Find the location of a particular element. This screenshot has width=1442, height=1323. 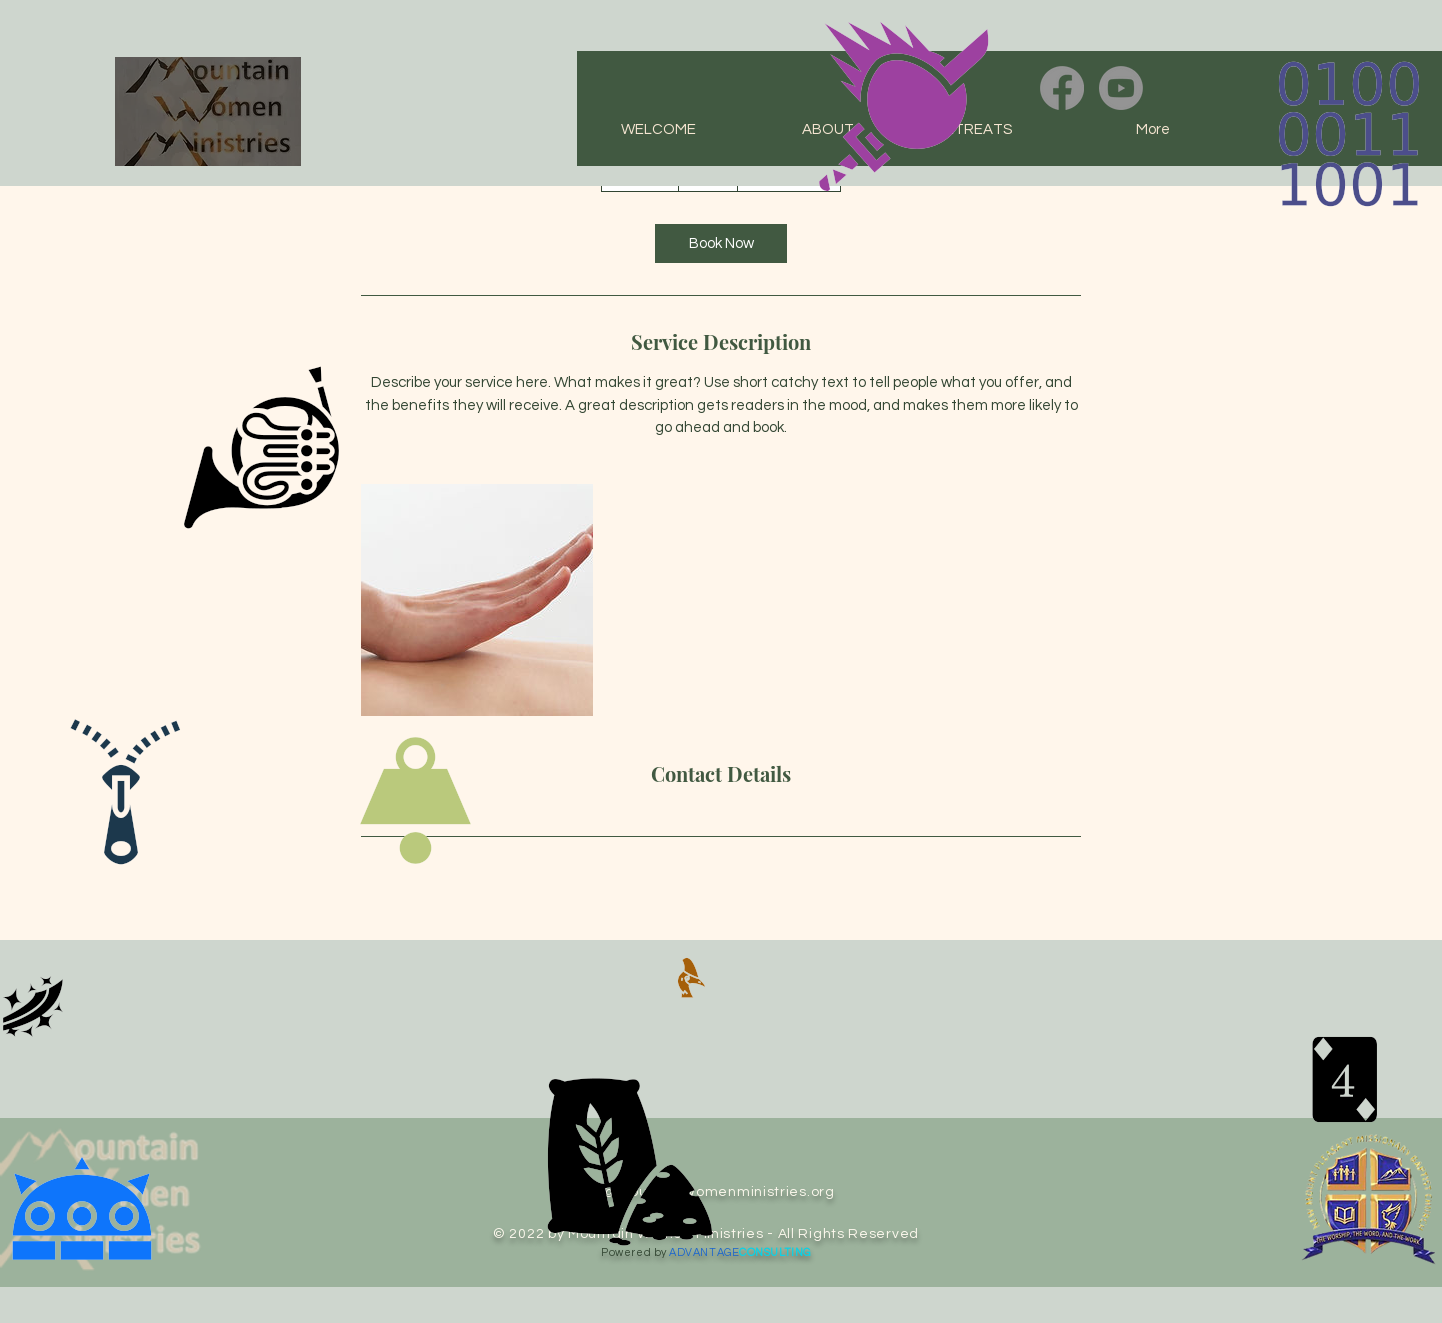

perform a slashing attack is located at coordinates (903, 106).